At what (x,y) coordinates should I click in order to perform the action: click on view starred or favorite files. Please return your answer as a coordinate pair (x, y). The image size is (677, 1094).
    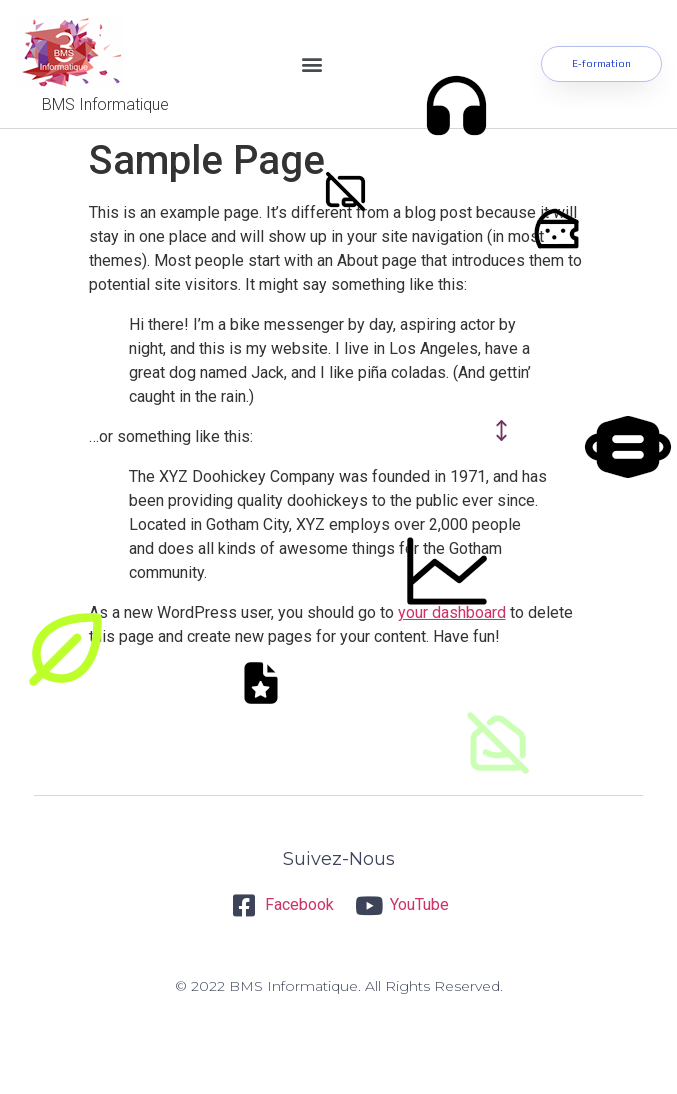
    Looking at the image, I should click on (261, 683).